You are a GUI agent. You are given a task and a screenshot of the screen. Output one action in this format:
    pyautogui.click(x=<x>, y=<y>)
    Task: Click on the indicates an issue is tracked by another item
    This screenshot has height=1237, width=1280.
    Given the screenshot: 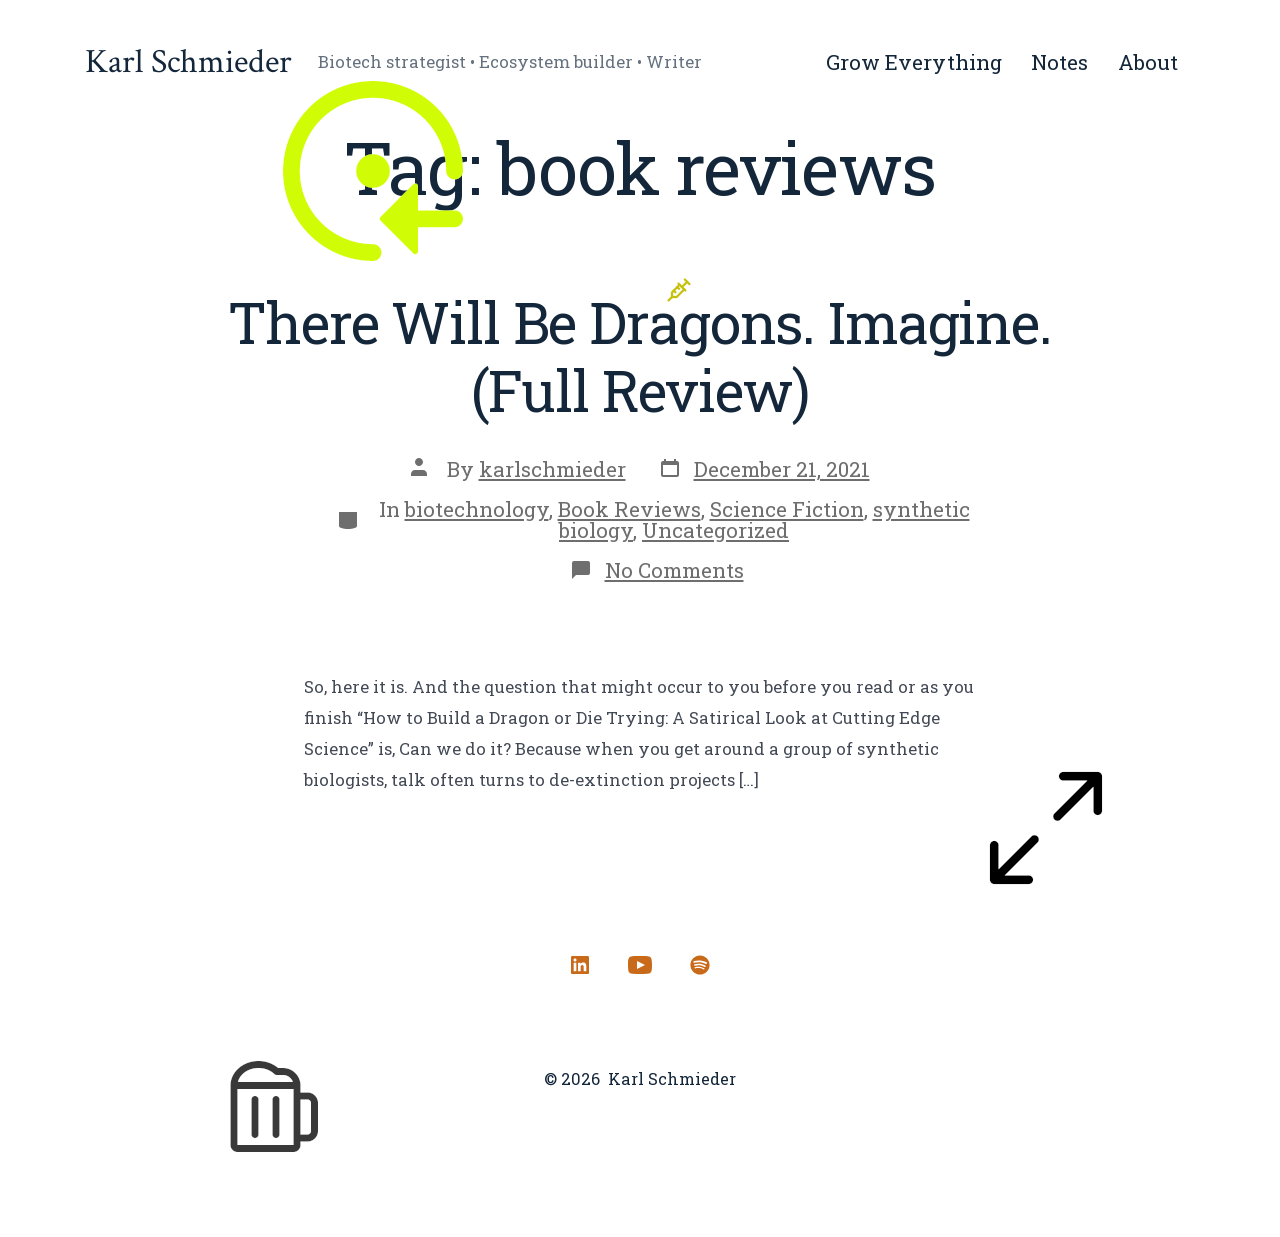 What is the action you would take?
    pyautogui.click(x=373, y=171)
    